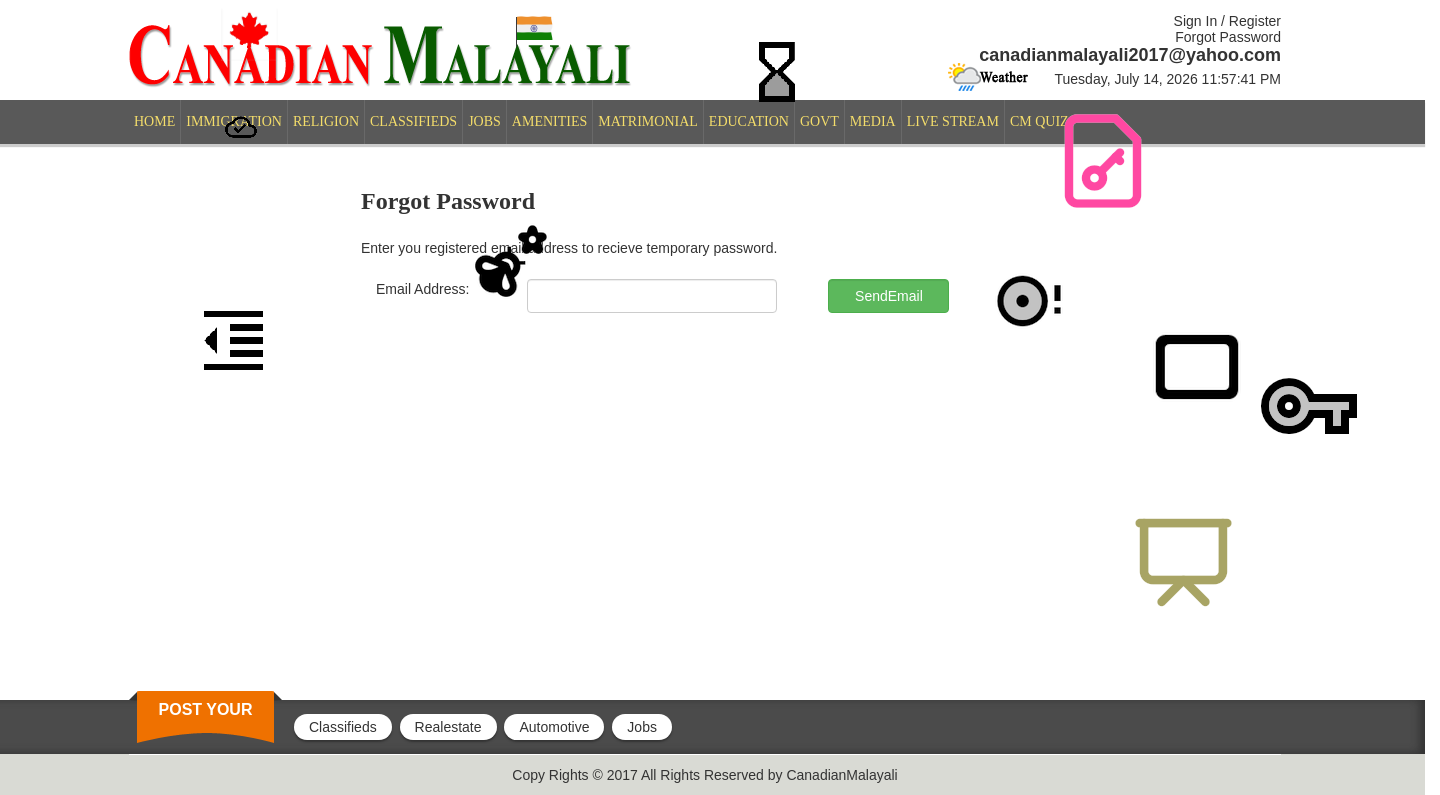  What do you see at coordinates (1103, 161) in the screenshot?
I see `access an encrypted or password-protected file` at bounding box center [1103, 161].